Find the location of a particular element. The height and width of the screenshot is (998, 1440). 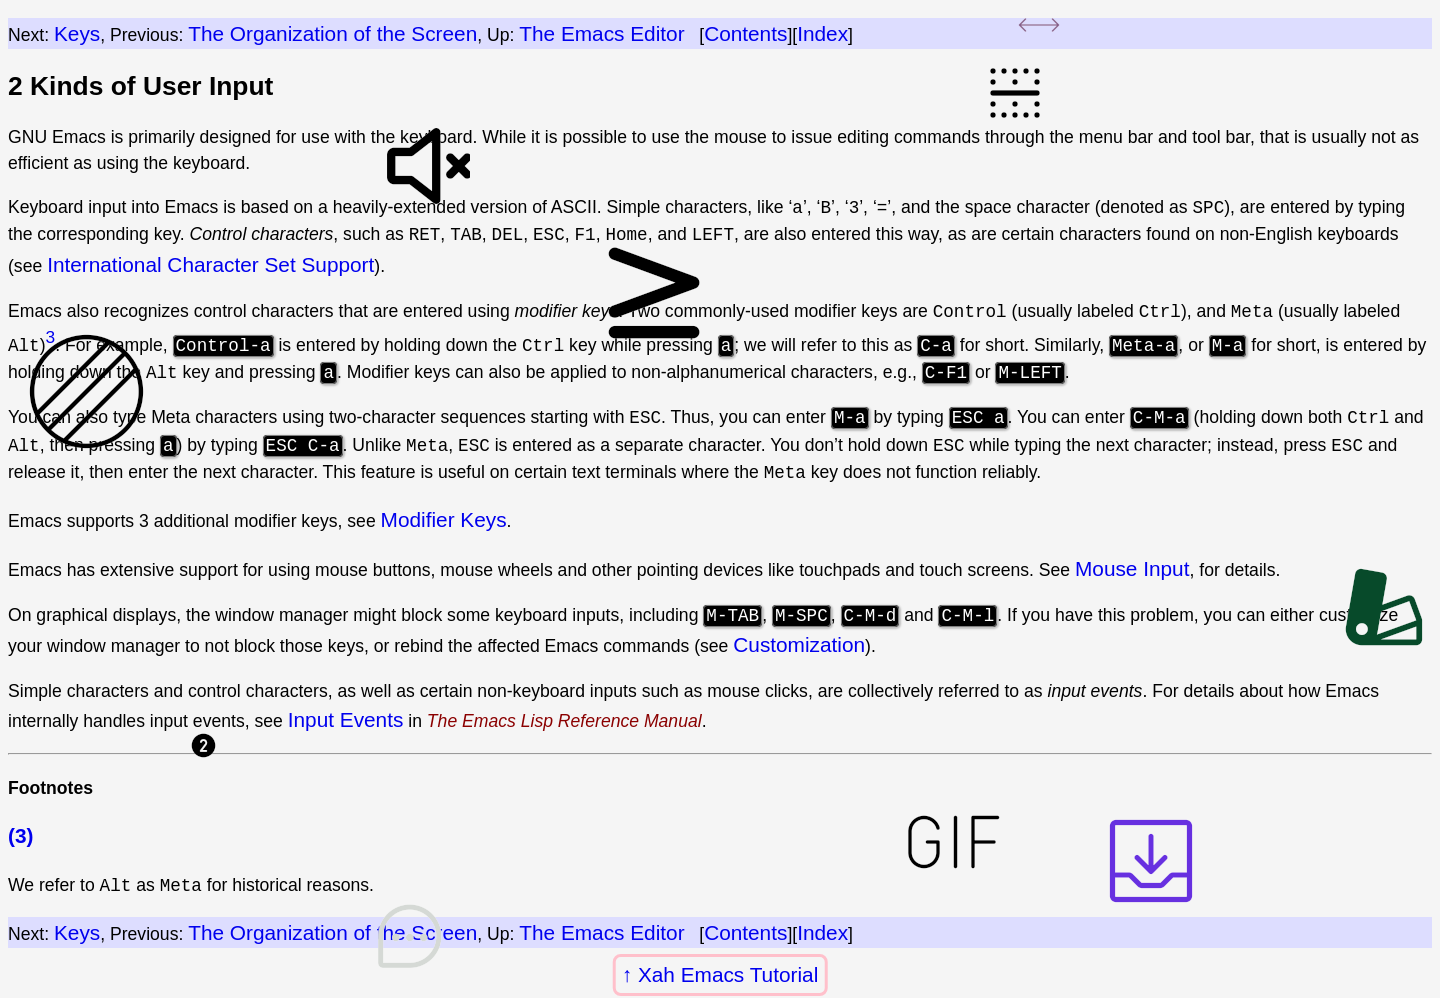

download file to inbox or tray is located at coordinates (1151, 861).